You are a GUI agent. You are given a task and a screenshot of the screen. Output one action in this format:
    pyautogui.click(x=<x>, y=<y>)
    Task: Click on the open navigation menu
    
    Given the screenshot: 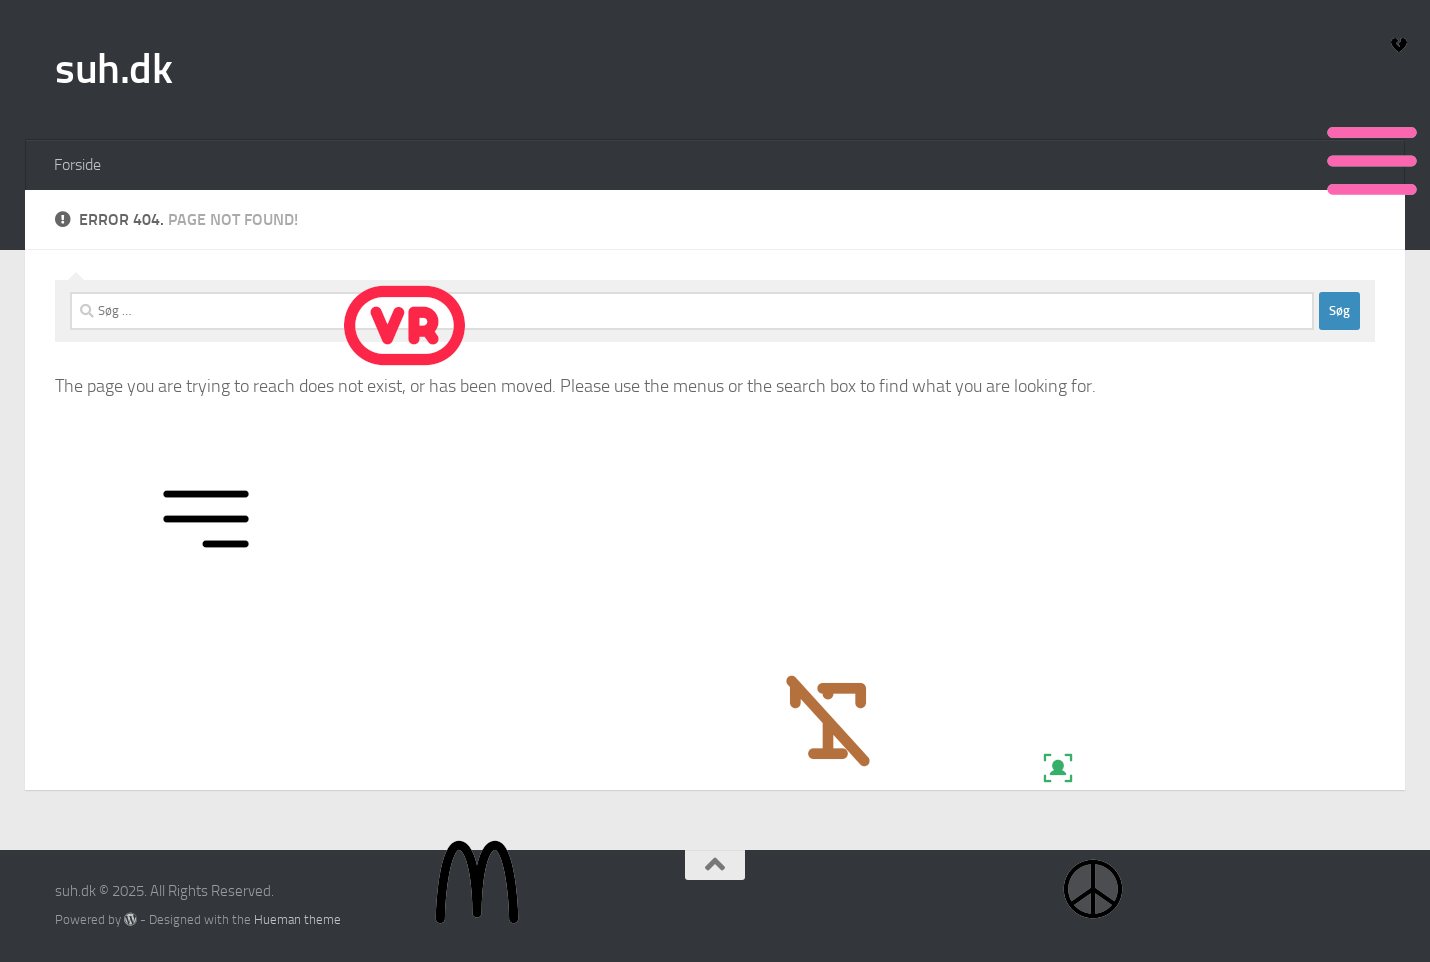 What is the action you would take?
    pyautogui.click(x=1372, y=161)
    